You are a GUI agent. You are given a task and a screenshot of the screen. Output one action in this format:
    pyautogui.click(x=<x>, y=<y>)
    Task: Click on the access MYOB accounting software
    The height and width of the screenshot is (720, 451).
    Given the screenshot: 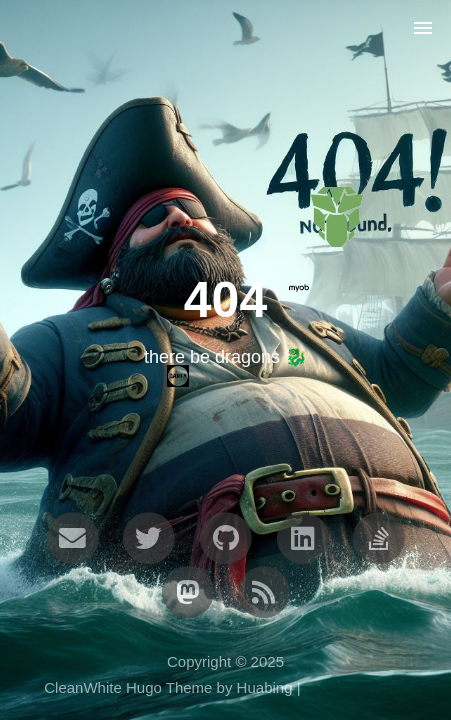 What is the action you would take?
    pyautogui.click(x=299, y=288)
    